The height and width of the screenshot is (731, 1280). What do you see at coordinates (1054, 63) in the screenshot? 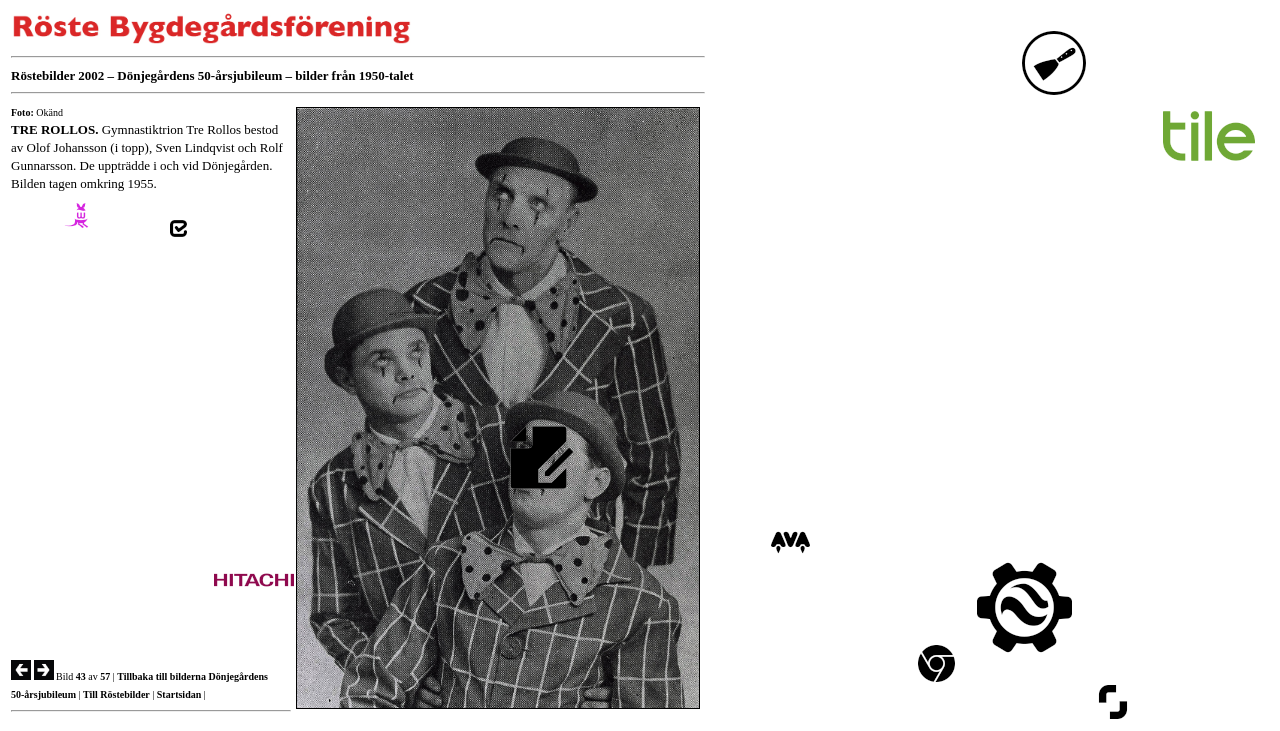
I see `Scrapy web scraping framework logo` at bounding box center [1054, 63].